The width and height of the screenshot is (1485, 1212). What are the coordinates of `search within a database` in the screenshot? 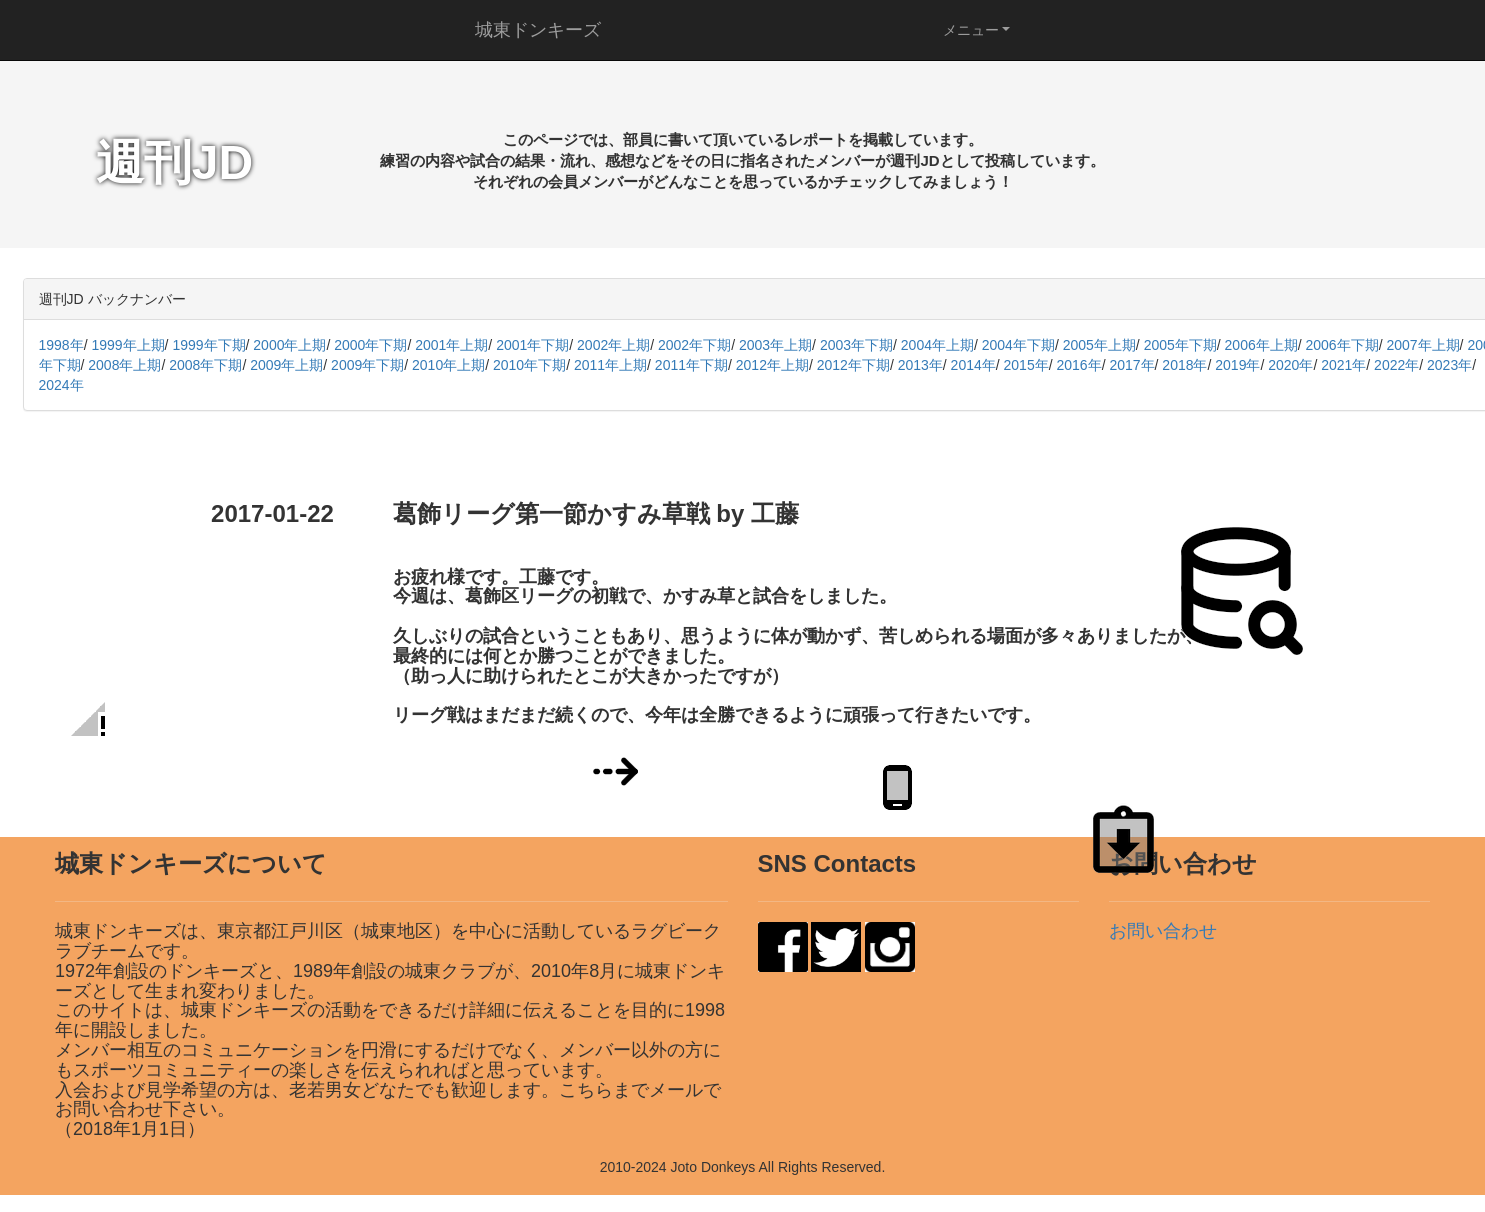 It's located at (1236, 588).